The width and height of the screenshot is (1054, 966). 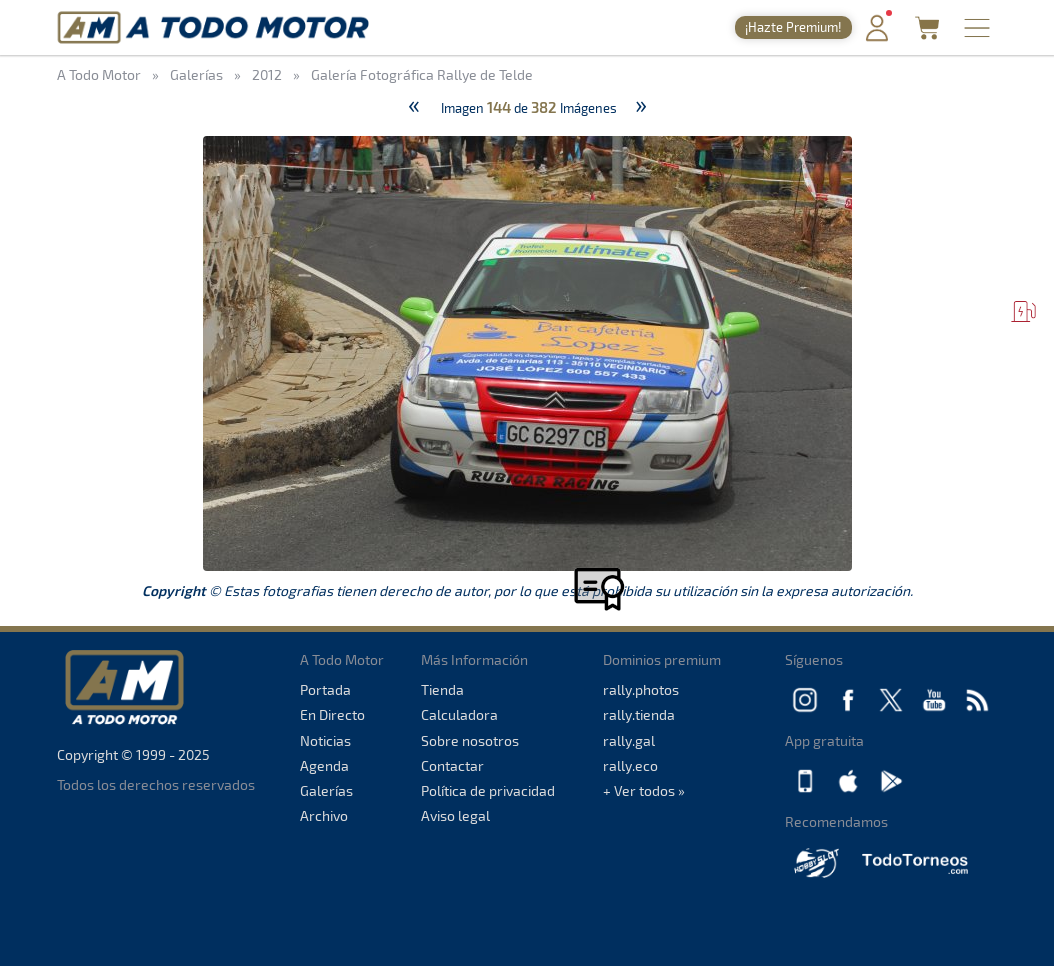 I want to click on view certification or credentials, so click(x=597, y=587).